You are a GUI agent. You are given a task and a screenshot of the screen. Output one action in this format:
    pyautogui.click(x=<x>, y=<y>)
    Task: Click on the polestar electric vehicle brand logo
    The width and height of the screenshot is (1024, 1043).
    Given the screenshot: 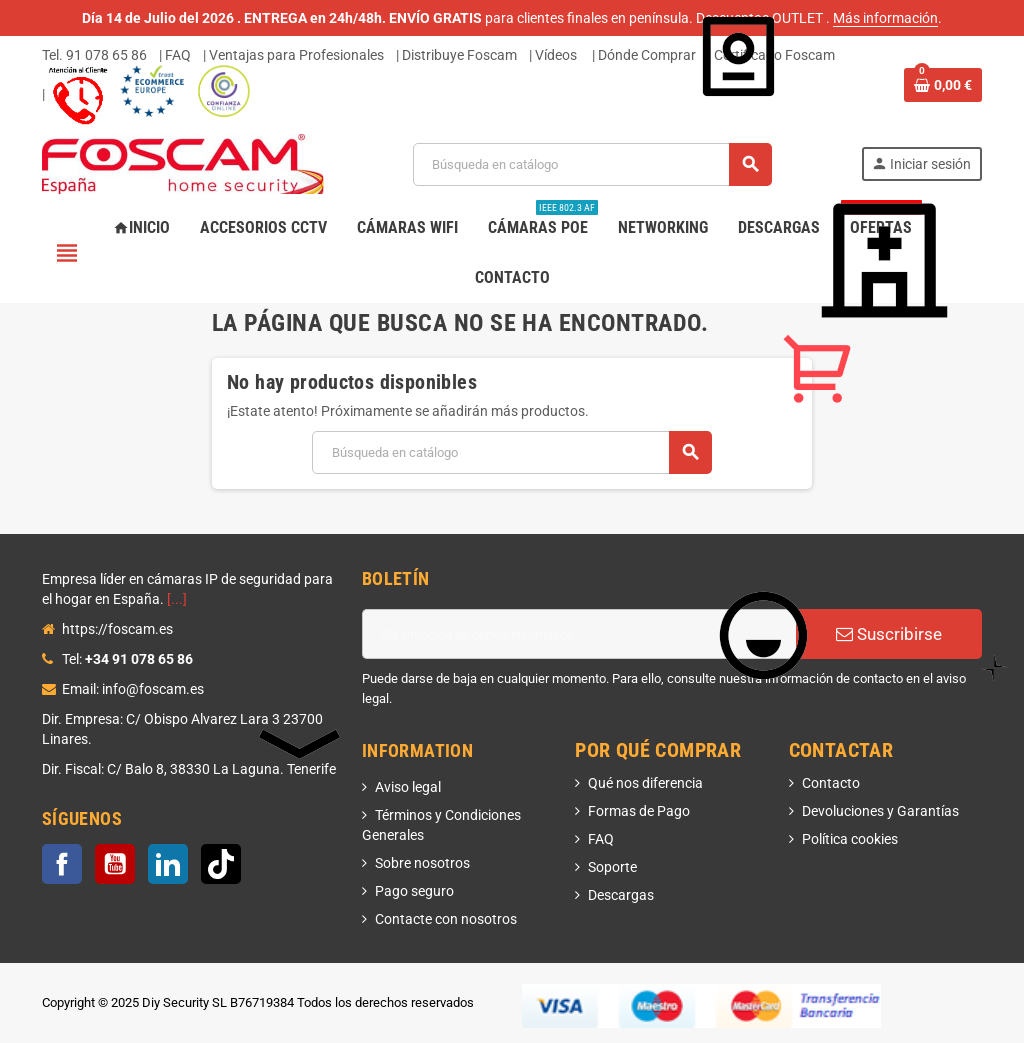 What is the action you would take?
    pyautogui.click(x=994, y=668)
    